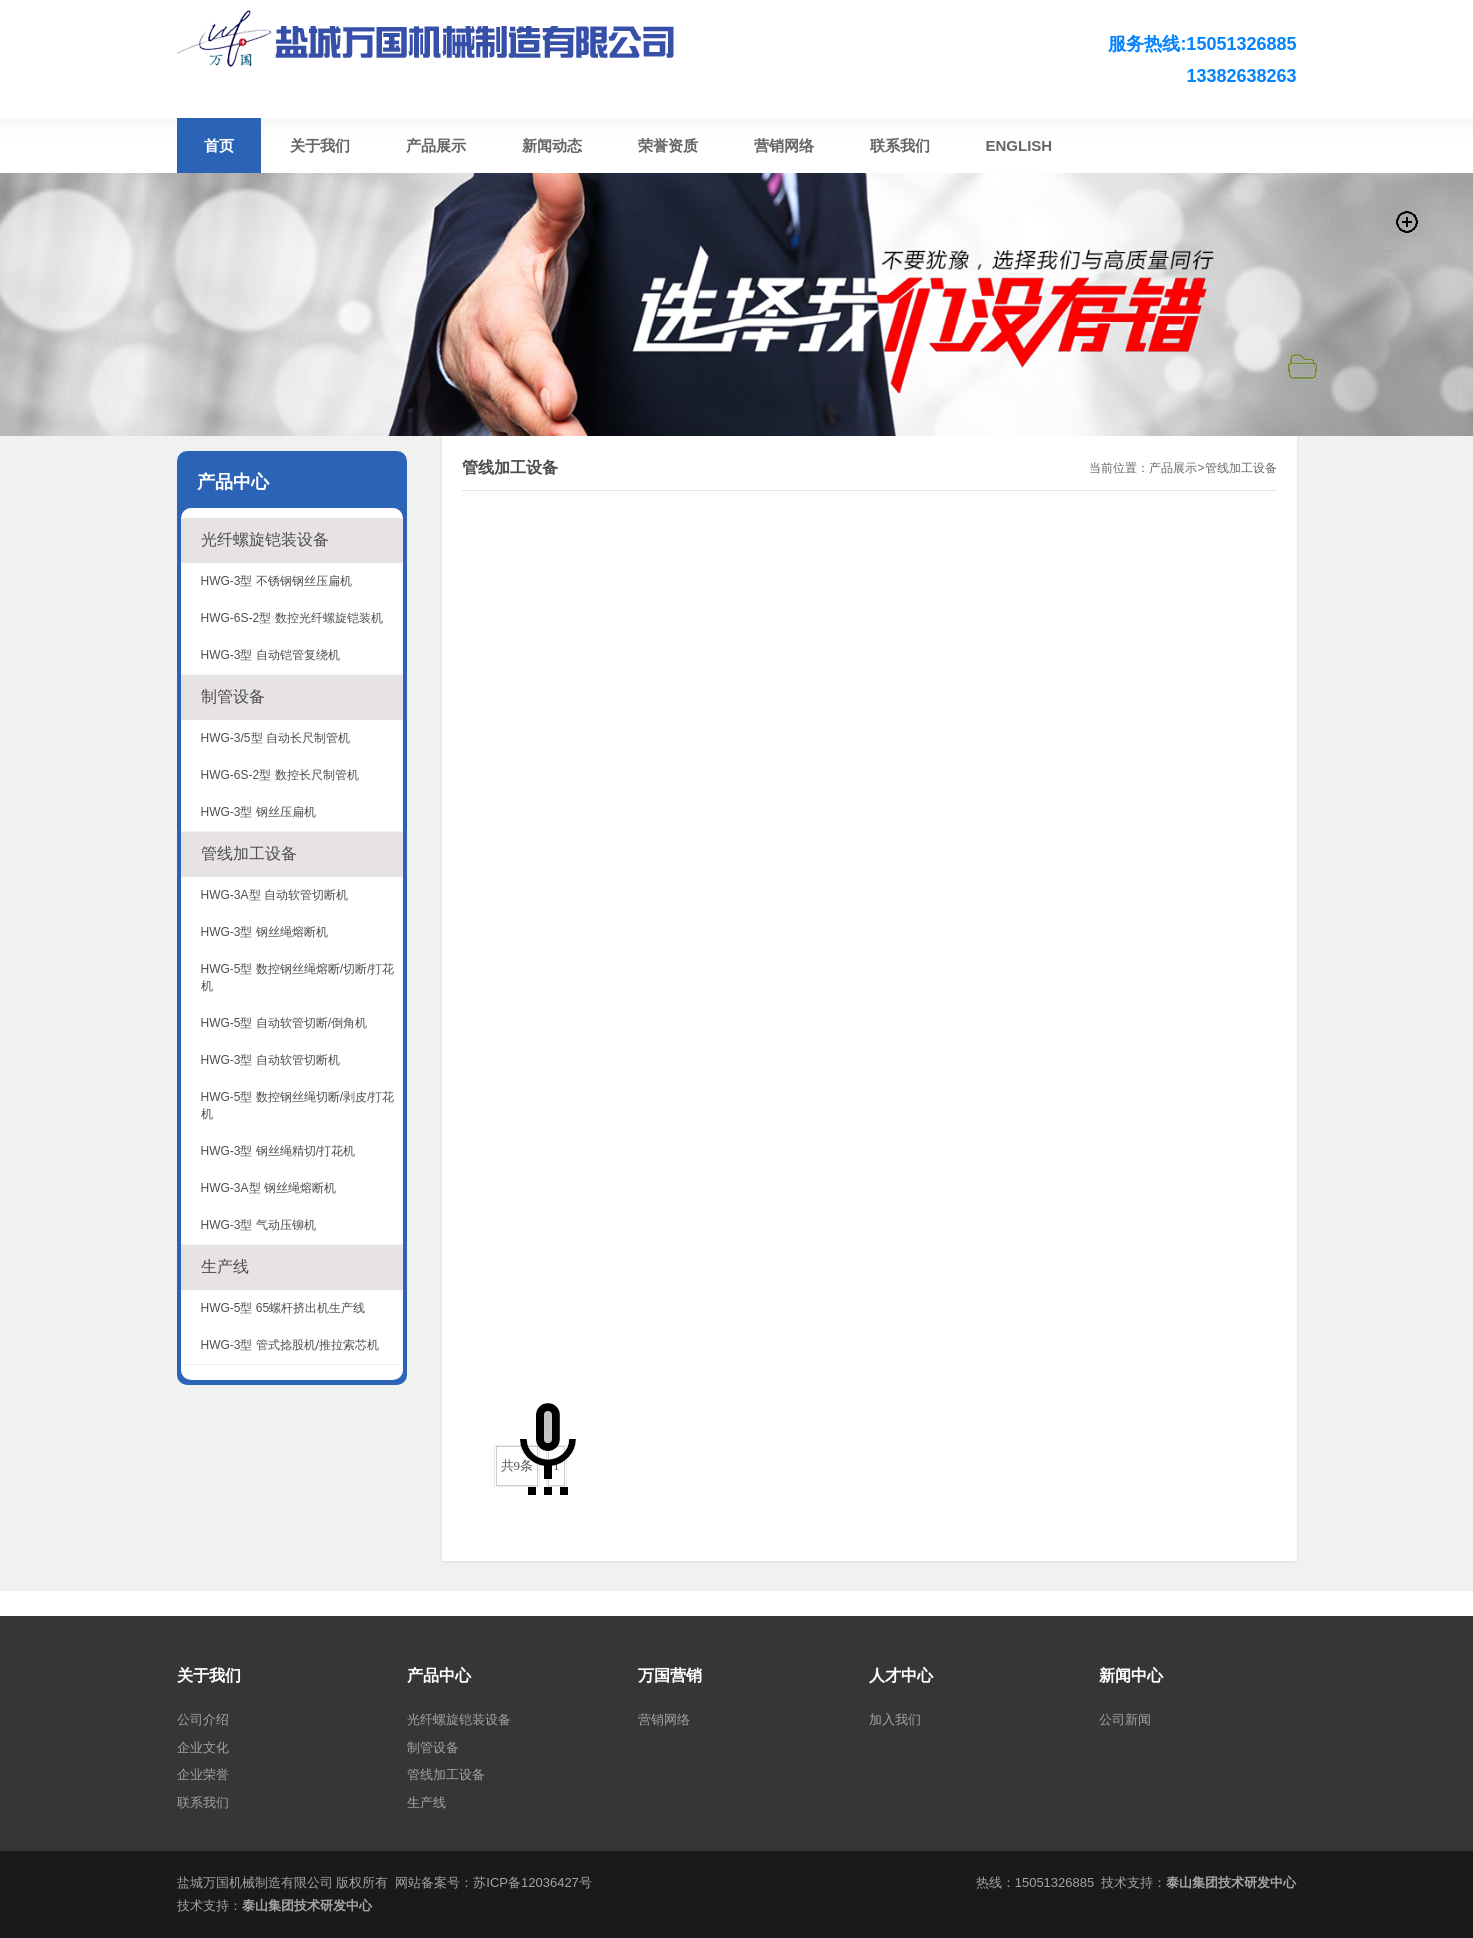 This screenshot has height=1938, width=1473. What do you see at coordinates (1407, 222) in the screenshot?
I see `add a new item or entry` at bounding box center [1407, 222].